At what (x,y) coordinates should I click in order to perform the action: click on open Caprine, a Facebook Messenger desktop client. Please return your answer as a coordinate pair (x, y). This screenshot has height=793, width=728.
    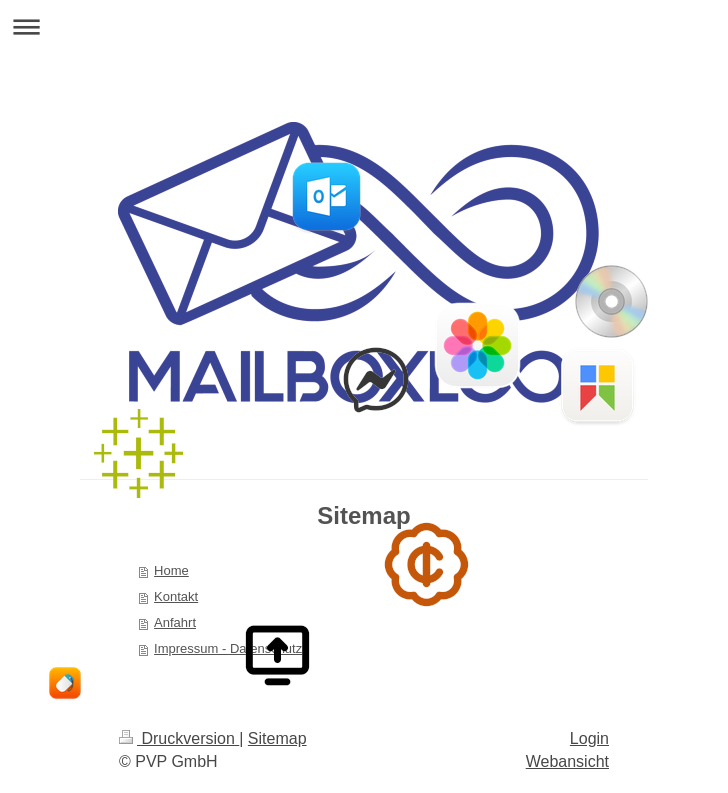
    Looking at the image, I should click on (376, 380).